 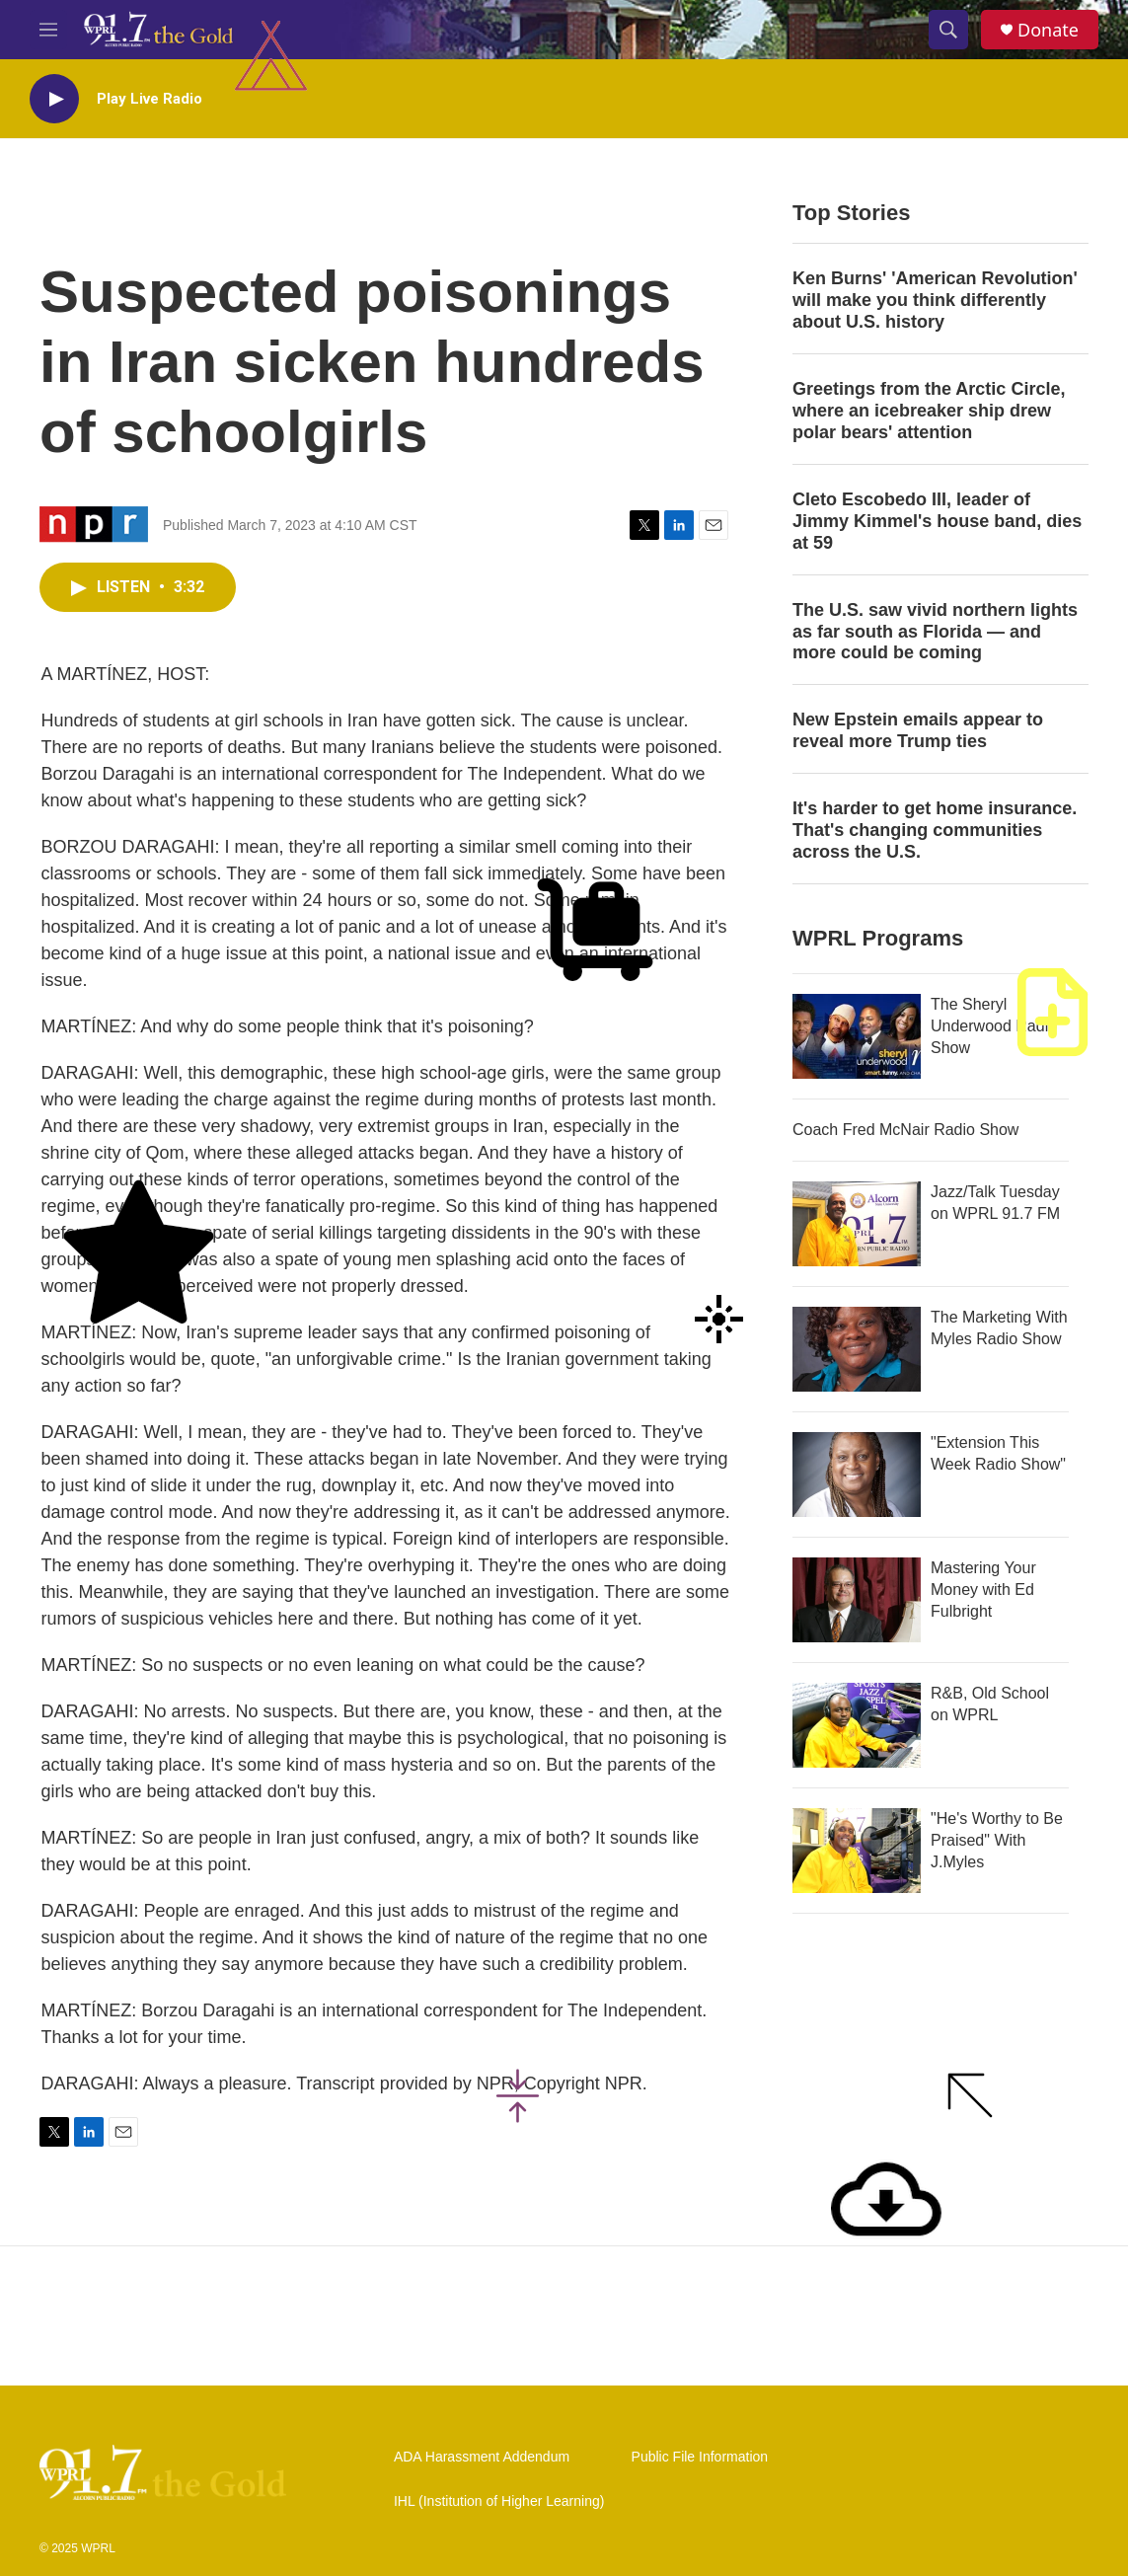 I want to click on download file from cloud storage, so click(x=886, y=2199).